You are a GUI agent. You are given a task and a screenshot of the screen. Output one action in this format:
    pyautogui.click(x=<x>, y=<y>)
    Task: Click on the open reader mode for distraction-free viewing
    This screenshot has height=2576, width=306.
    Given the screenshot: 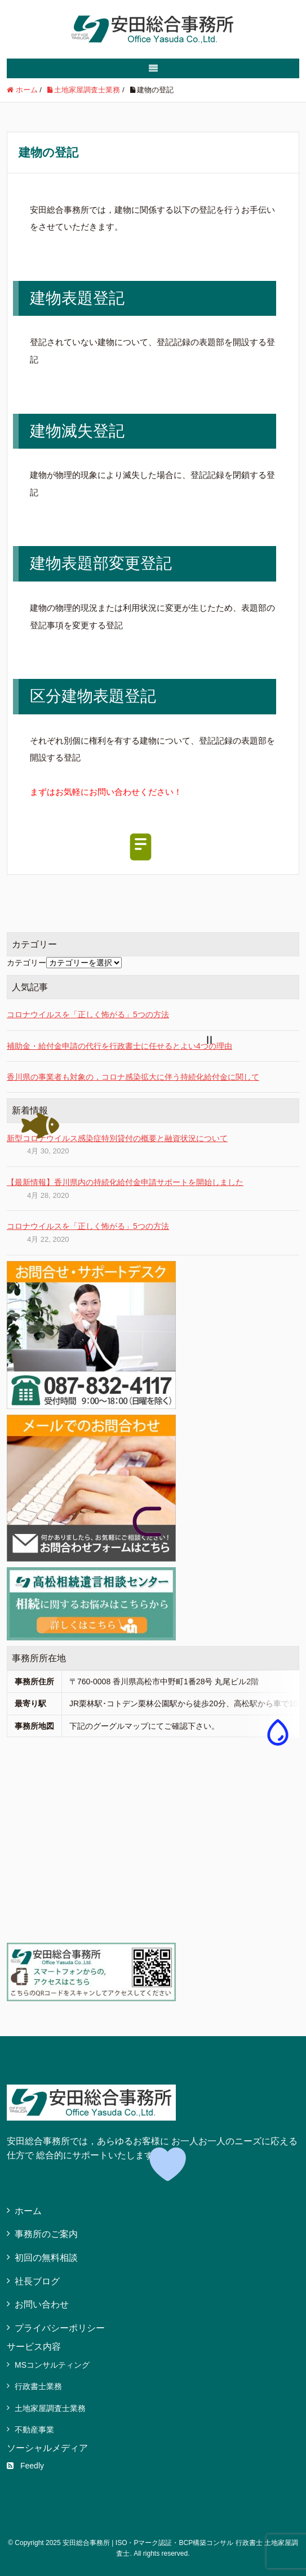 What is the action you would take?
    pyautogui.click(x=140, y=847)
    